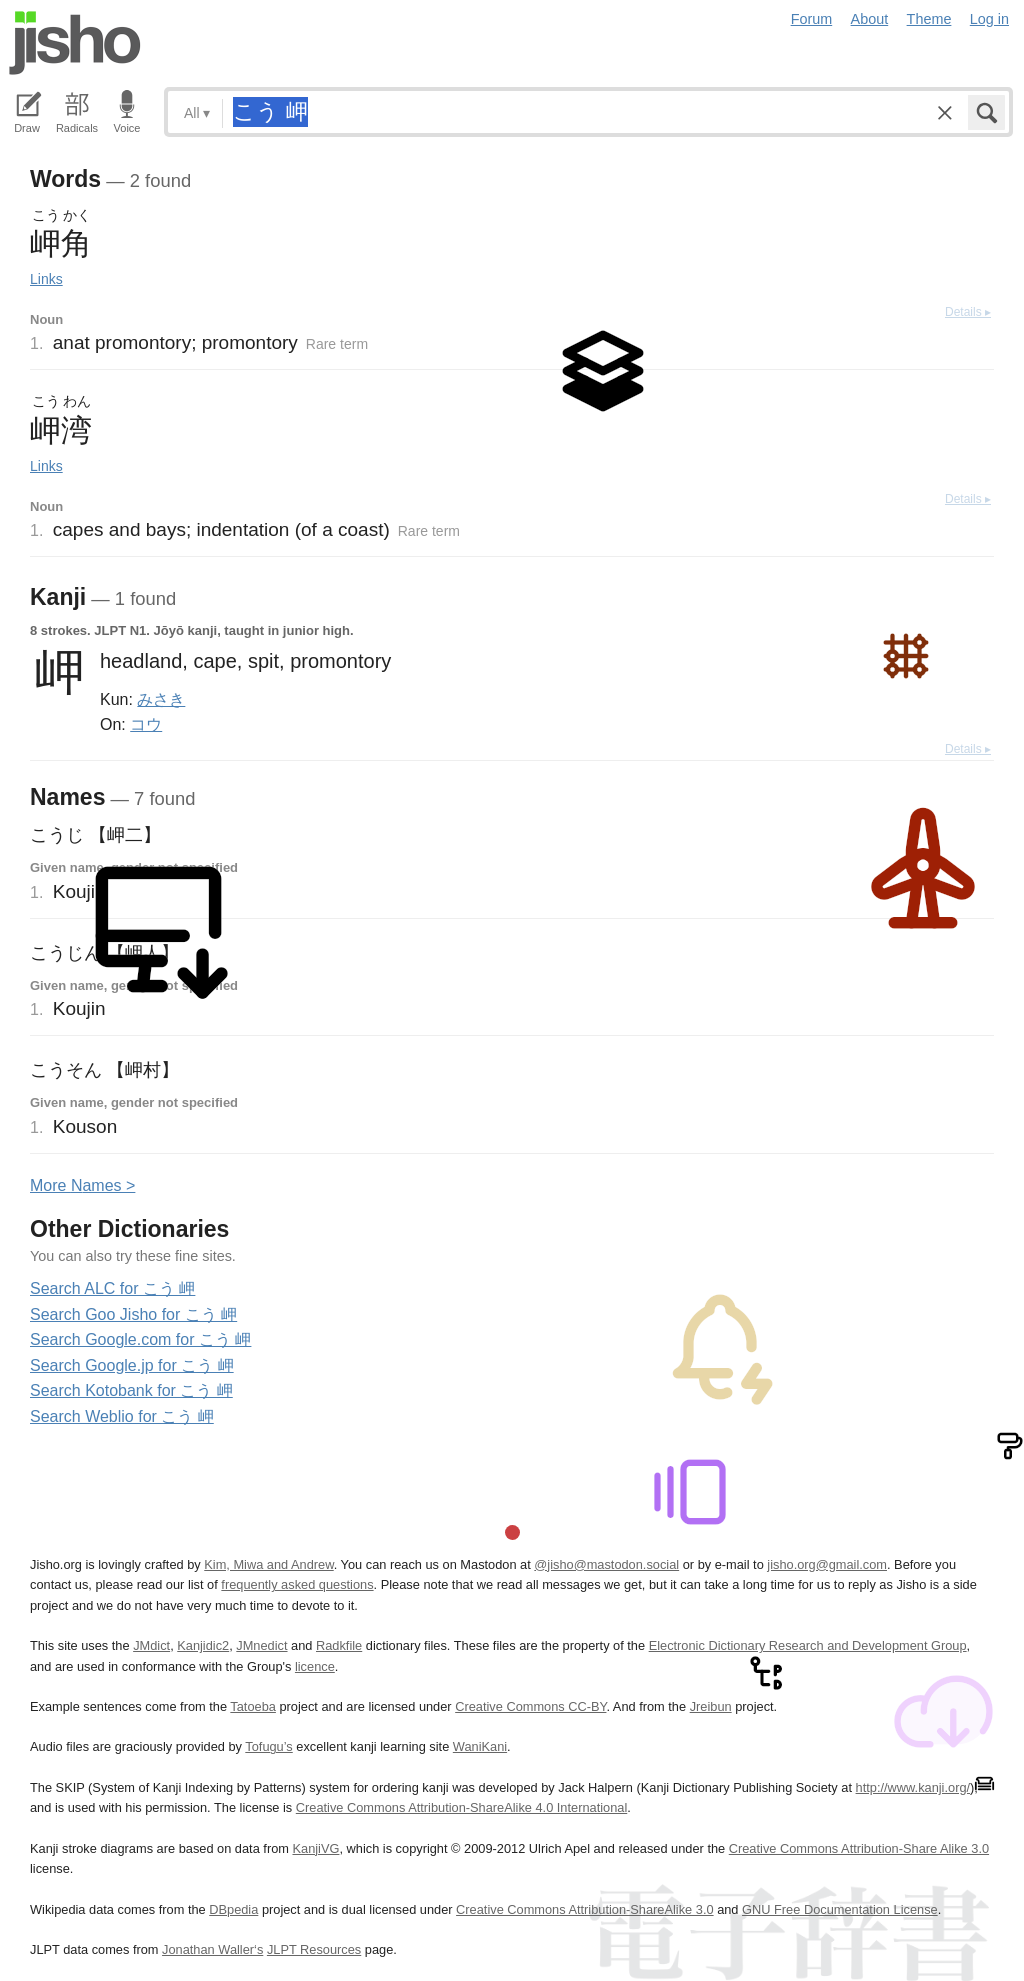 The height and width of the screenshot is (1981, 1024). Describe the element at coordinates (906, 656) in the screenshot. I see `view data points on a grid chart` at that location.